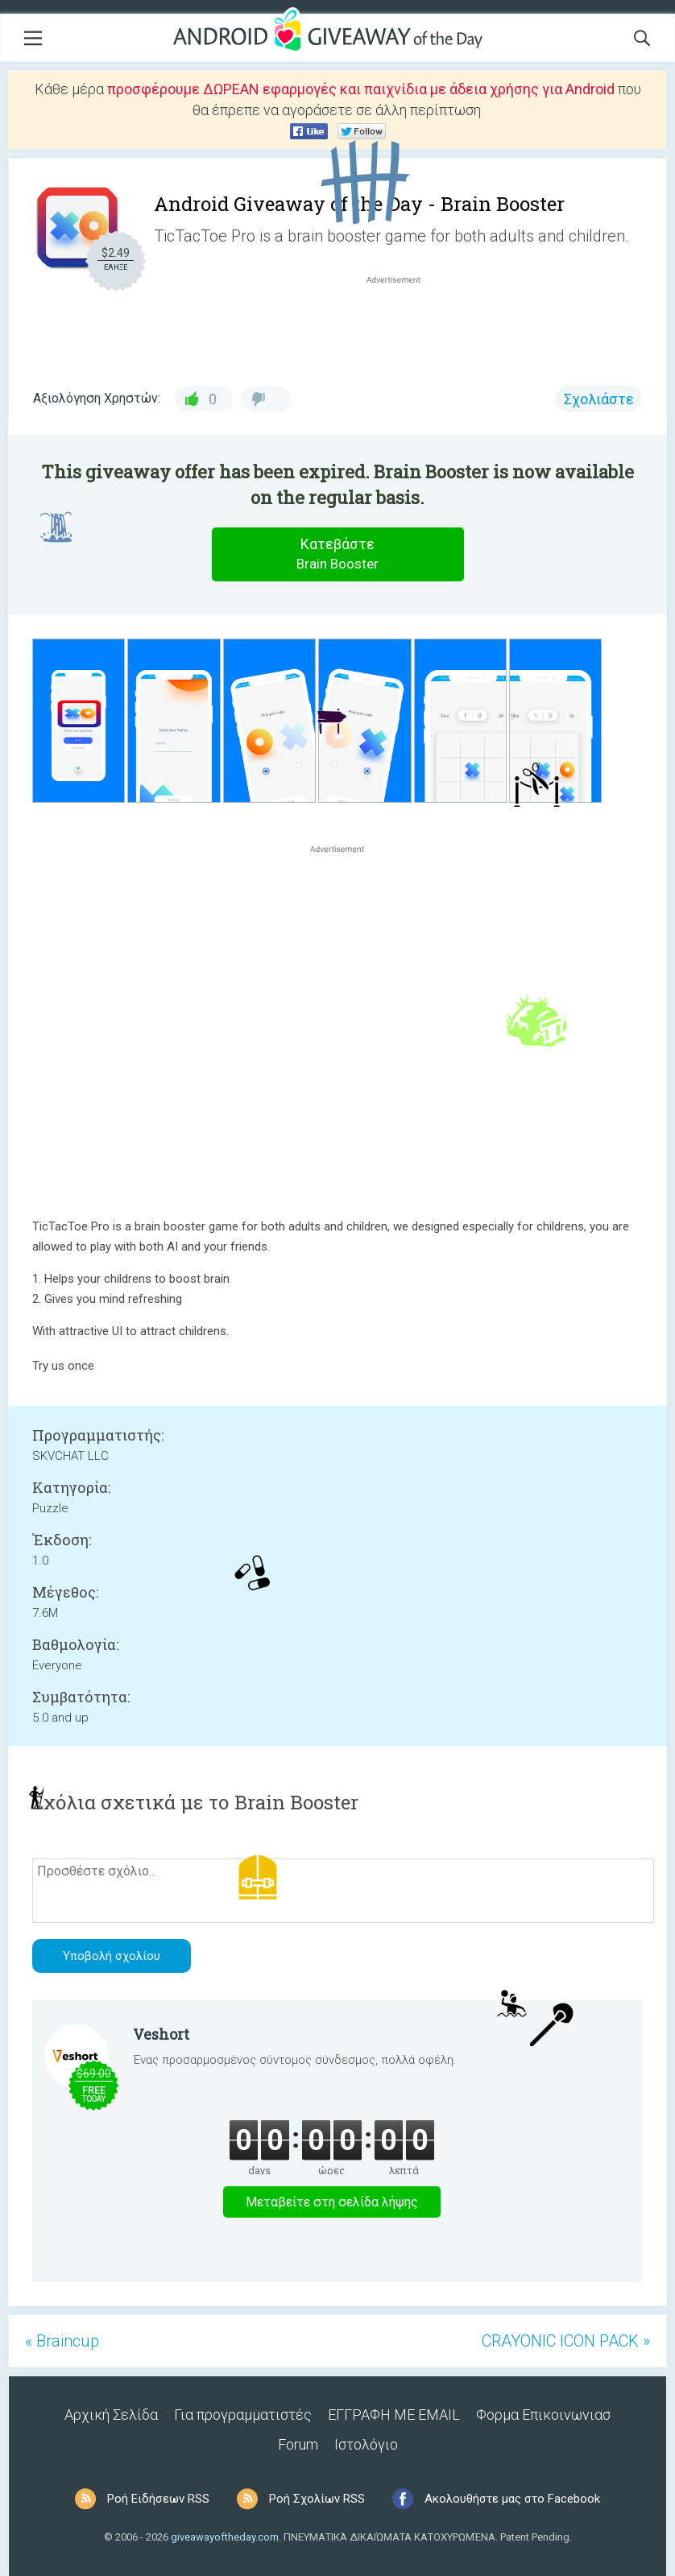 The height and width of the screenshot is (2576, 675). What do you see at coordinates (56, 527) in the screenshot?
I see `view waterfall location or landmark` at bounding box center [56, 527].